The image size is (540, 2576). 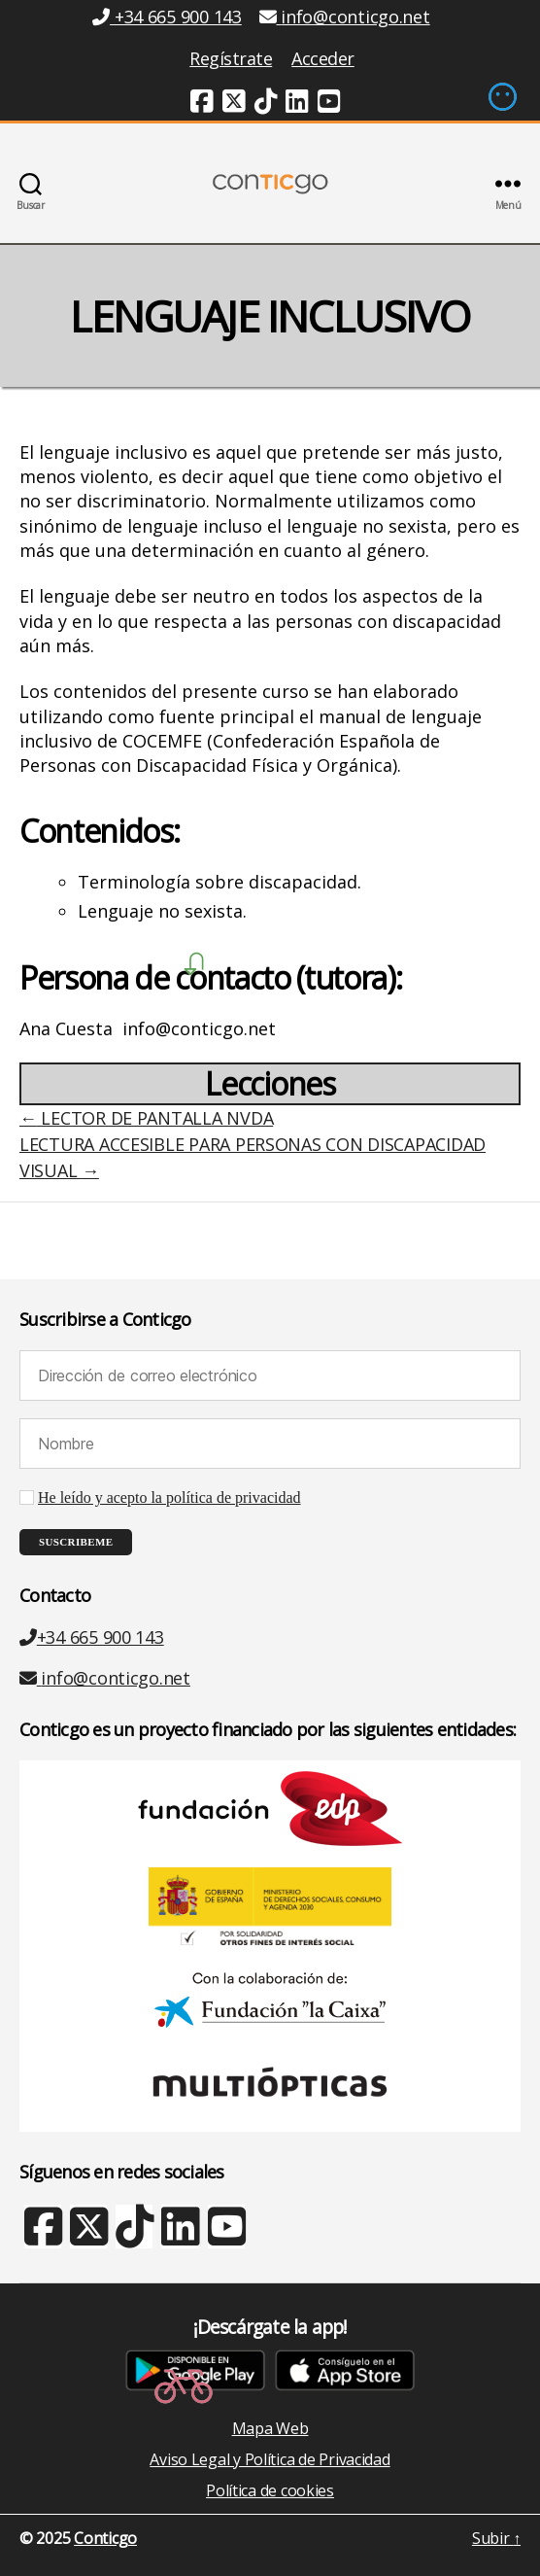 What do you see at coordinates (194, 963) in the screenshot?
I see `undo or reverse a previous action` at bounding box center [194, 963].